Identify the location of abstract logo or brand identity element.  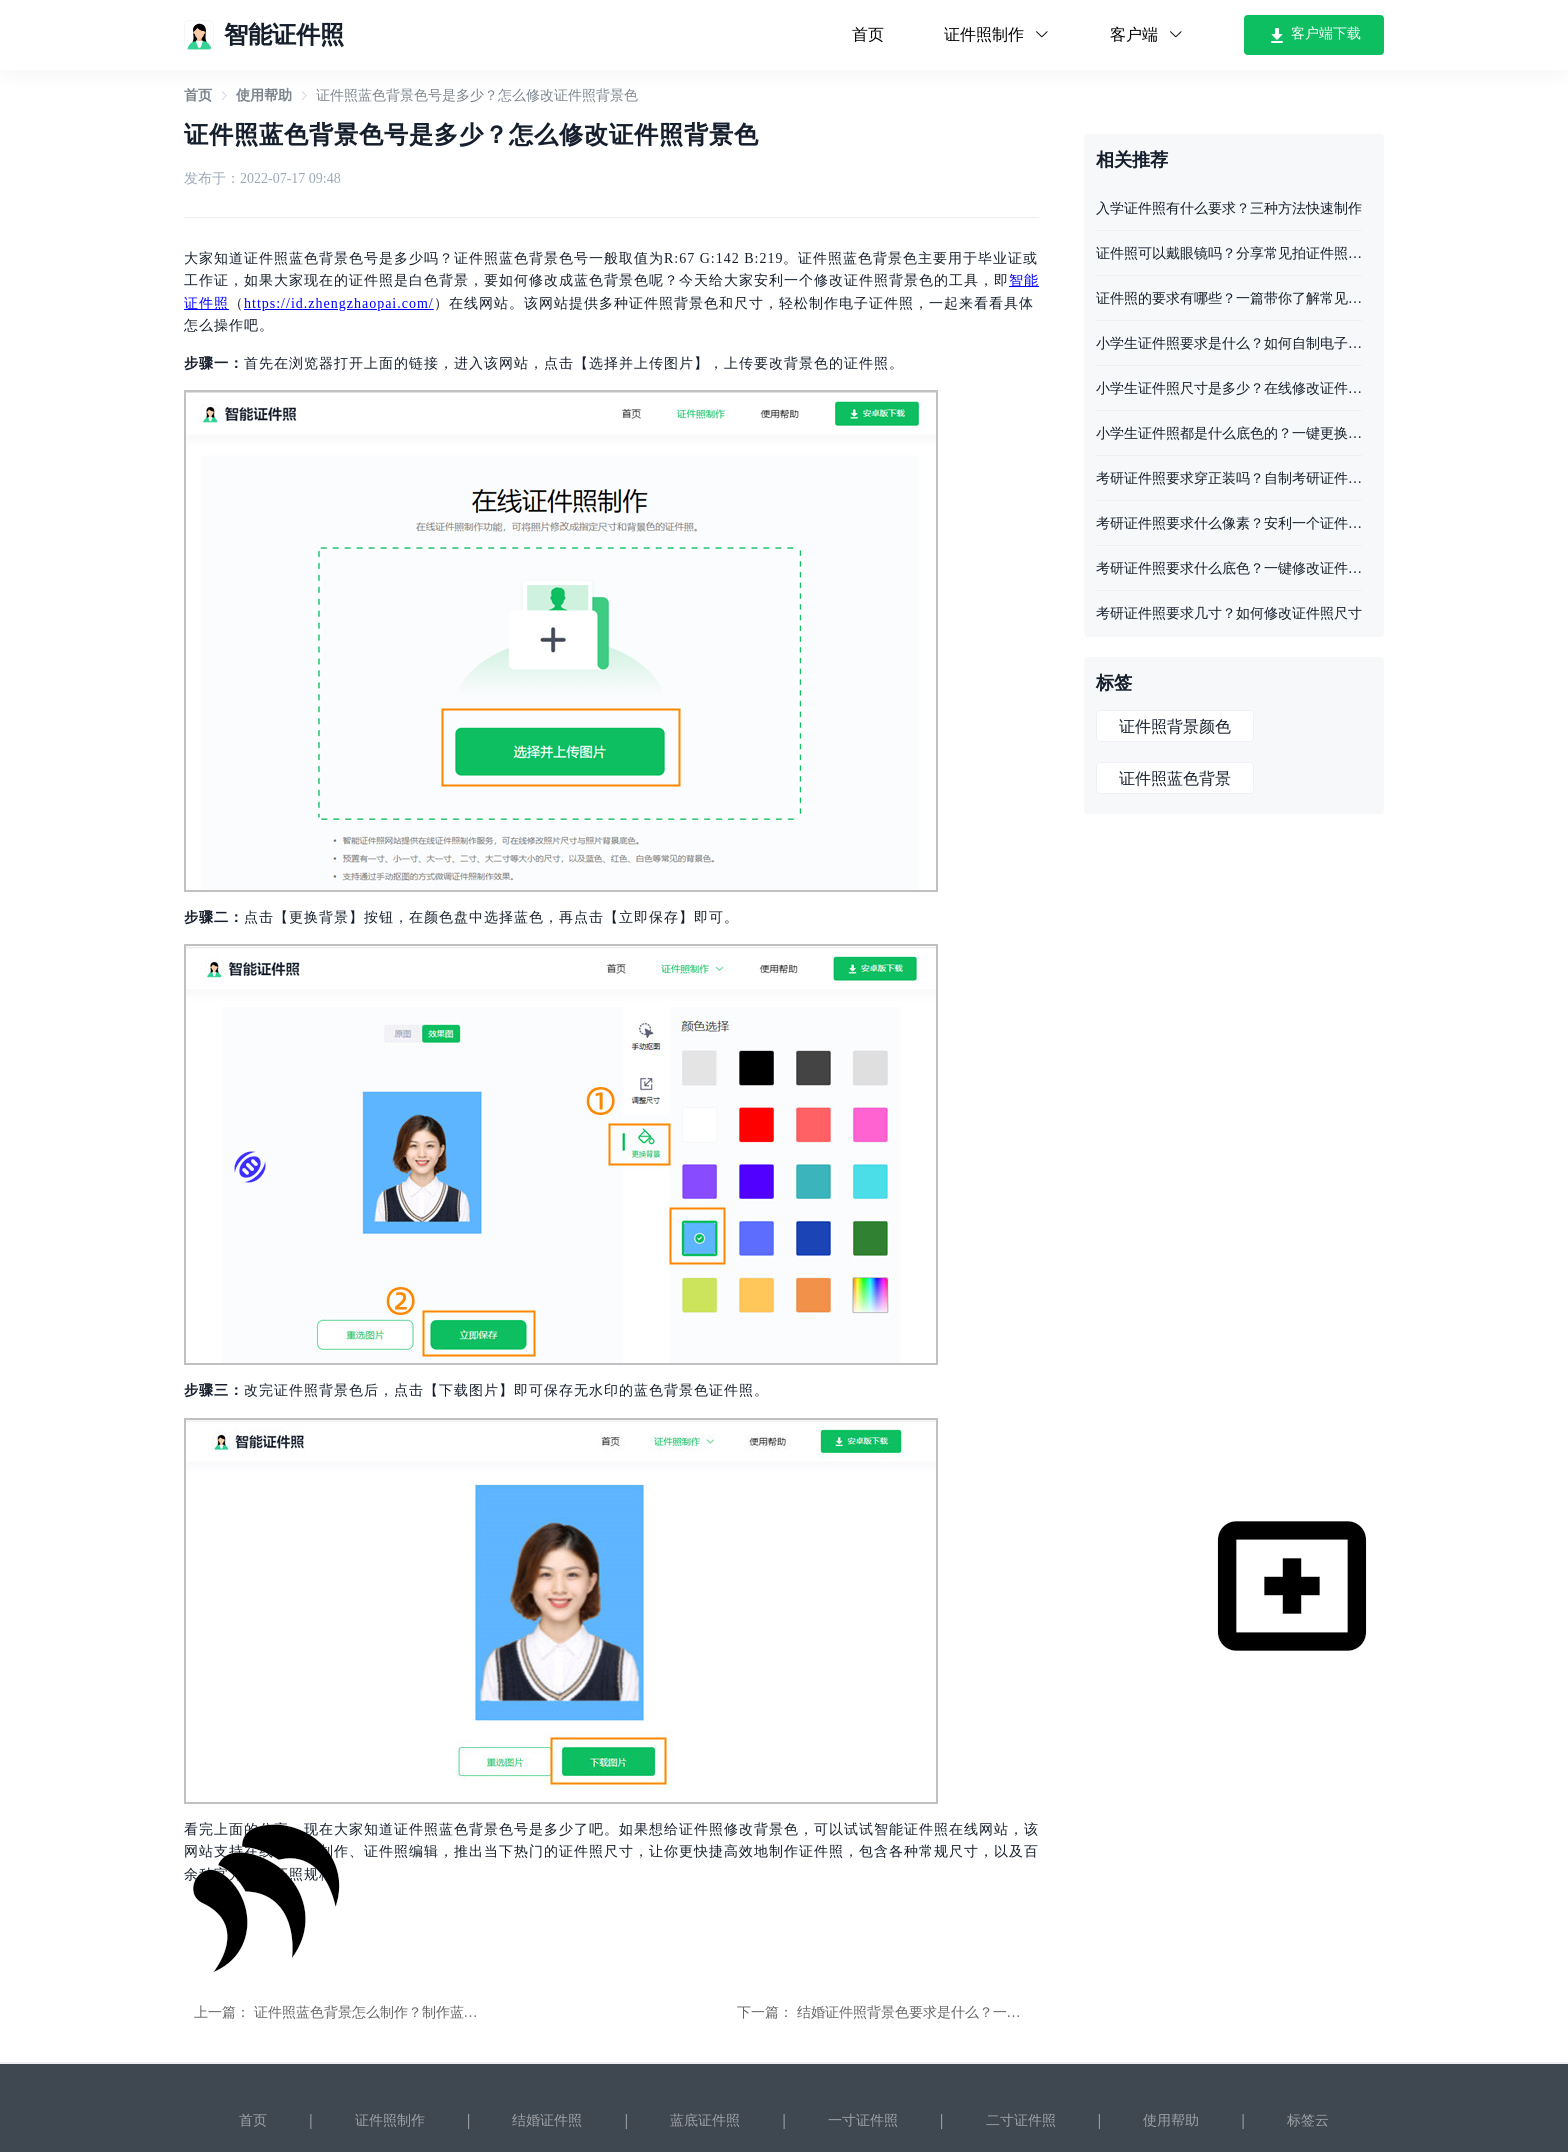
(250, 1167).